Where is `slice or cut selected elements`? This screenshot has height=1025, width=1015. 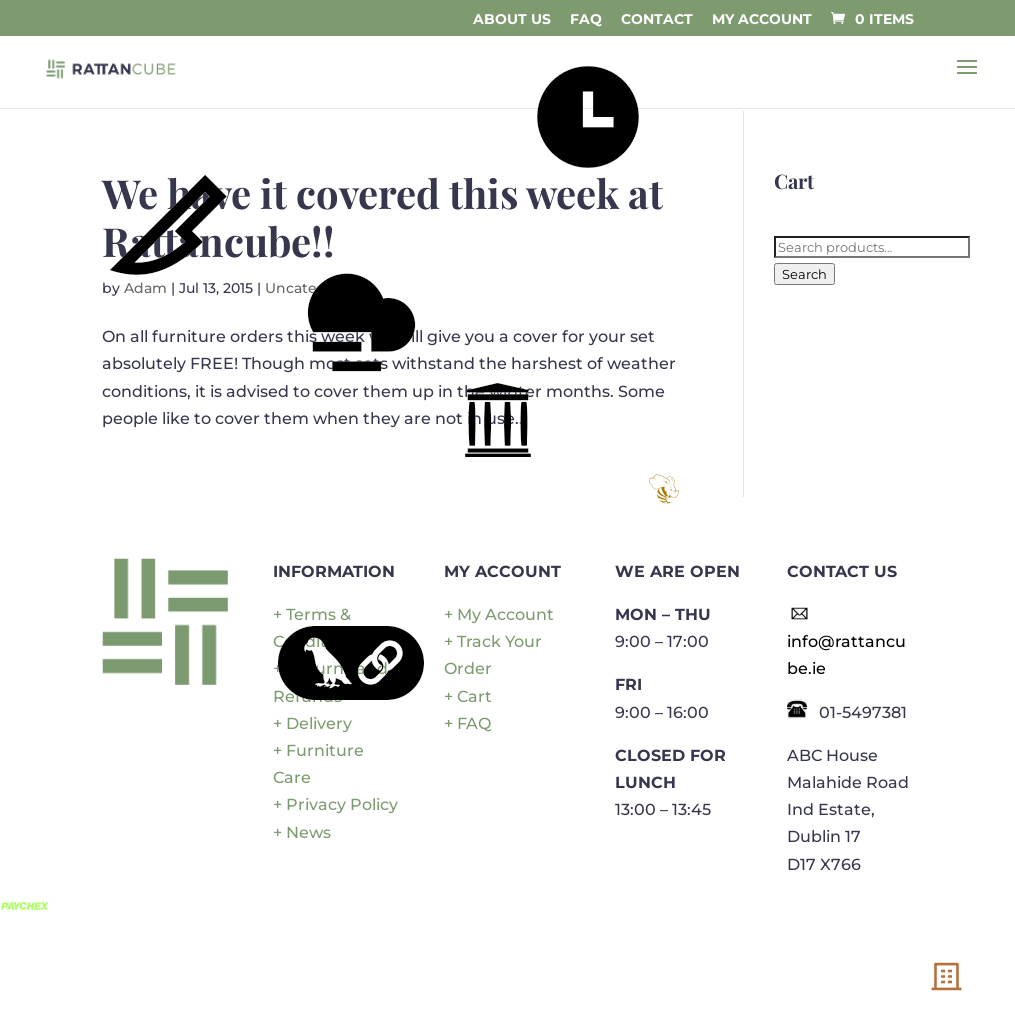
slice or cut selected elements is located at coordinates (169, 225).